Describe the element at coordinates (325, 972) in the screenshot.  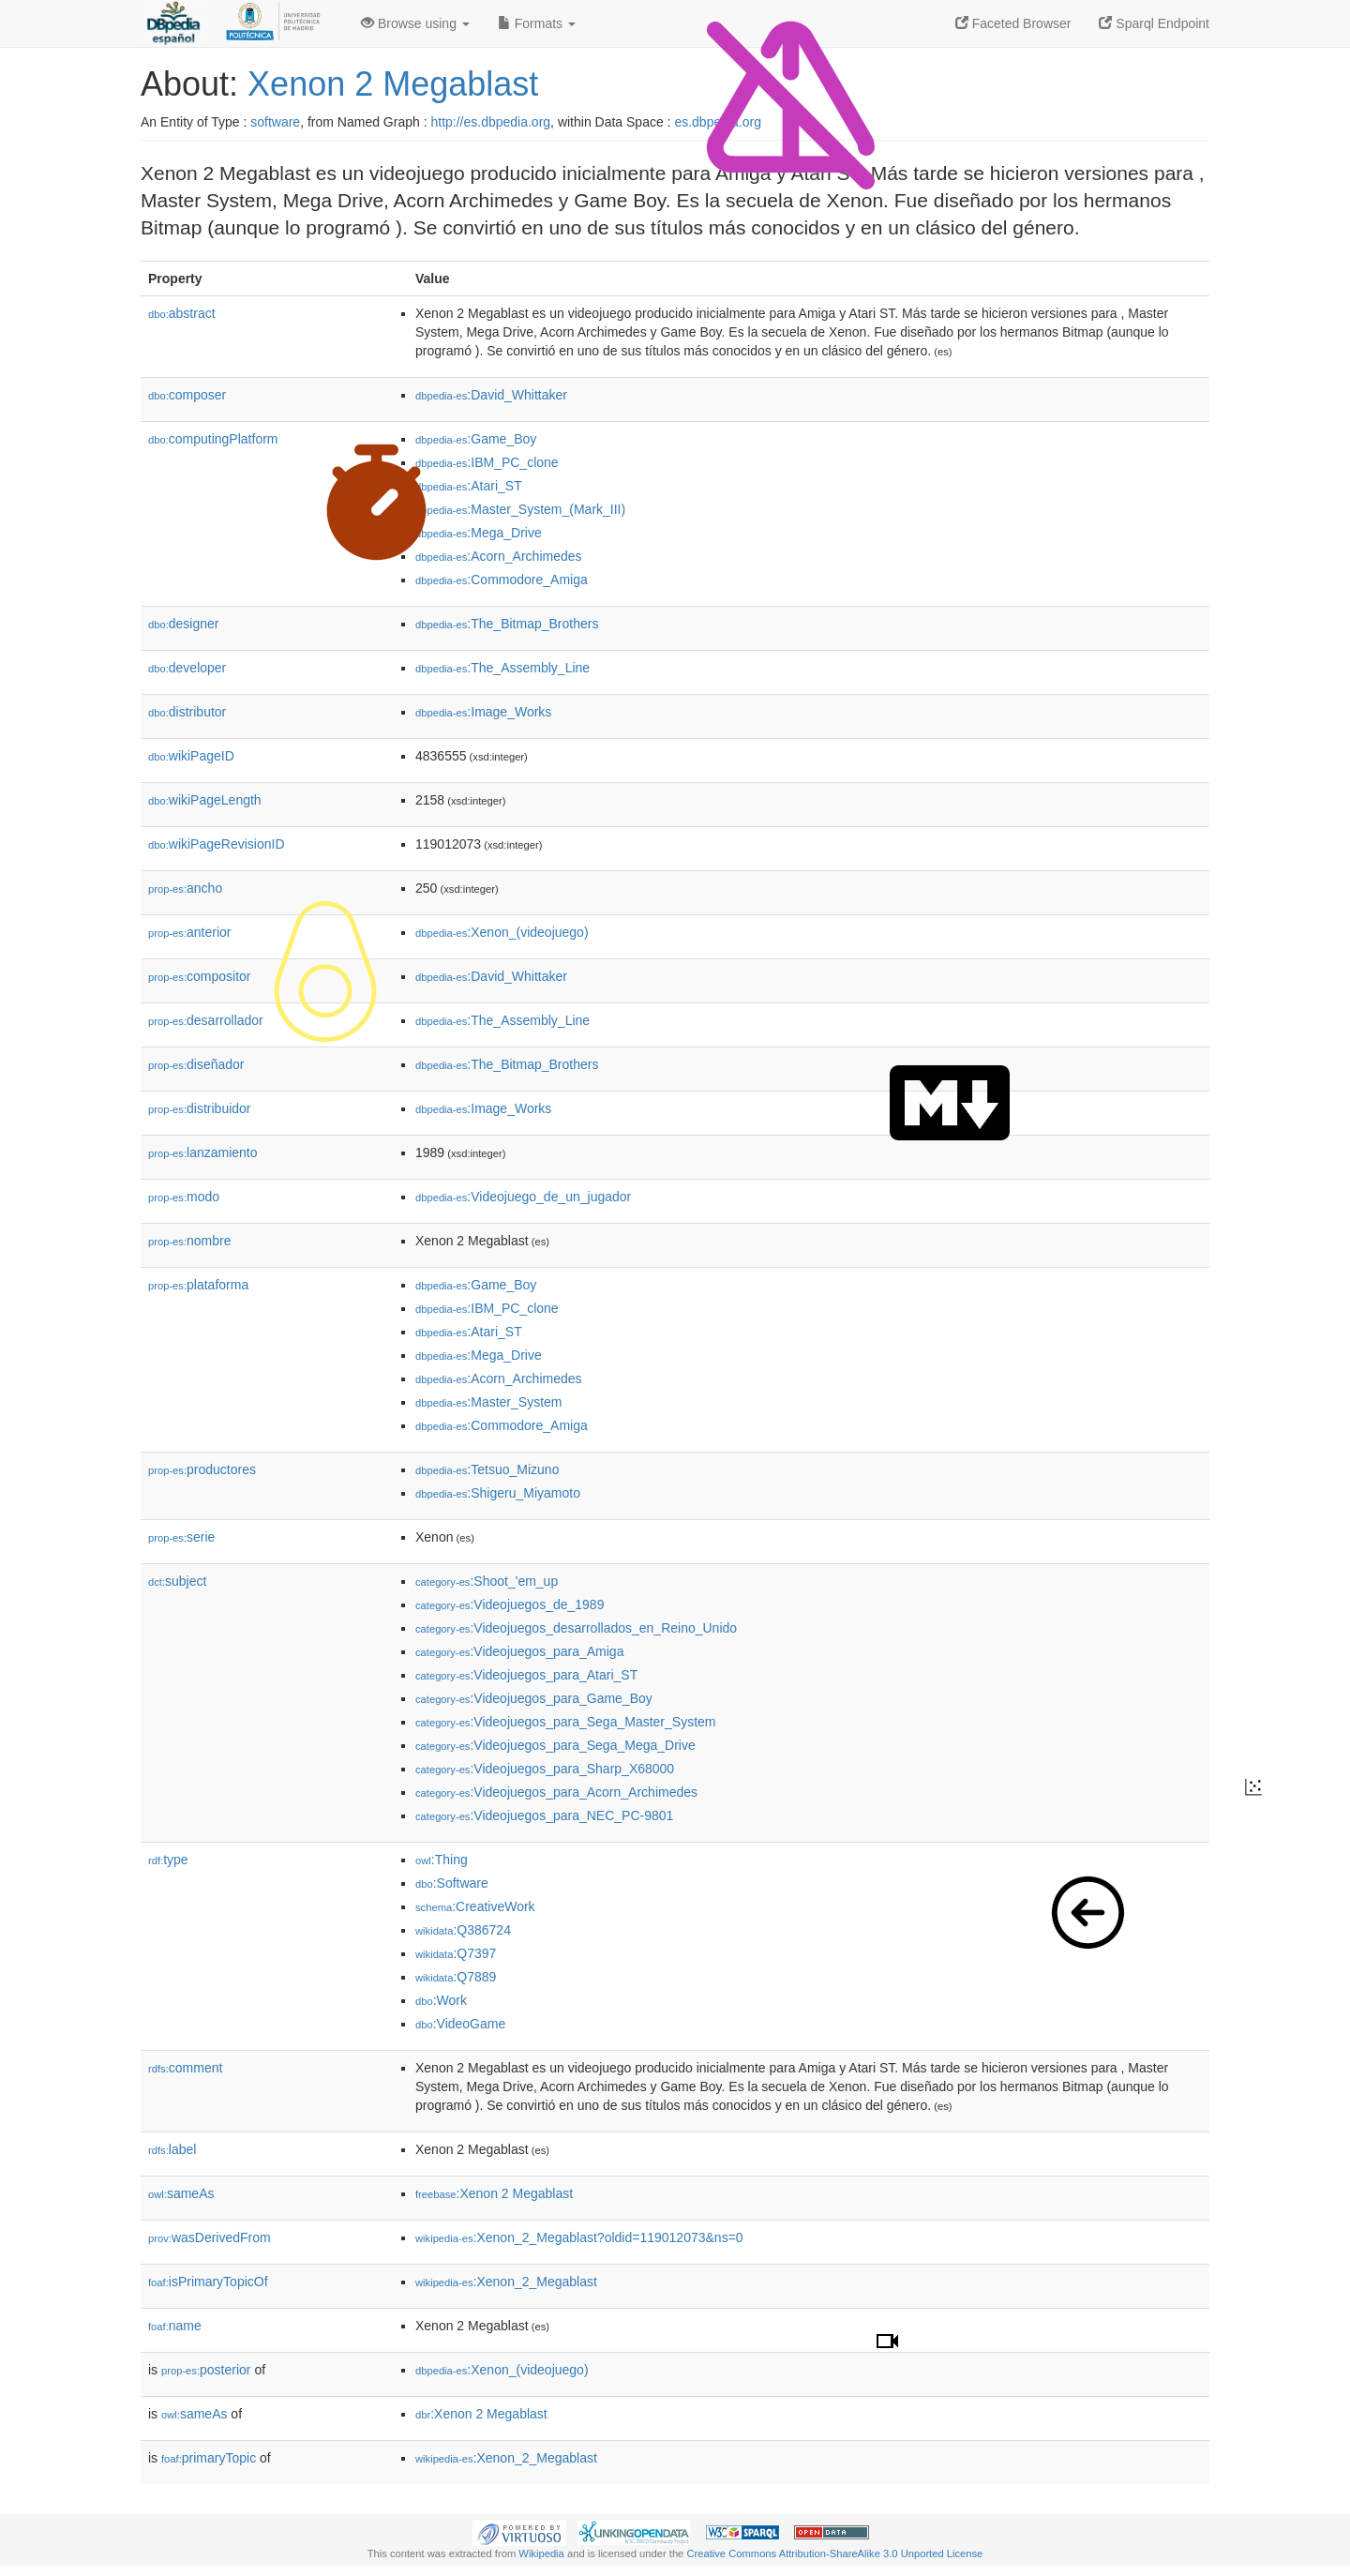
I see `indicates healthy or vegetarian food options` at that location.